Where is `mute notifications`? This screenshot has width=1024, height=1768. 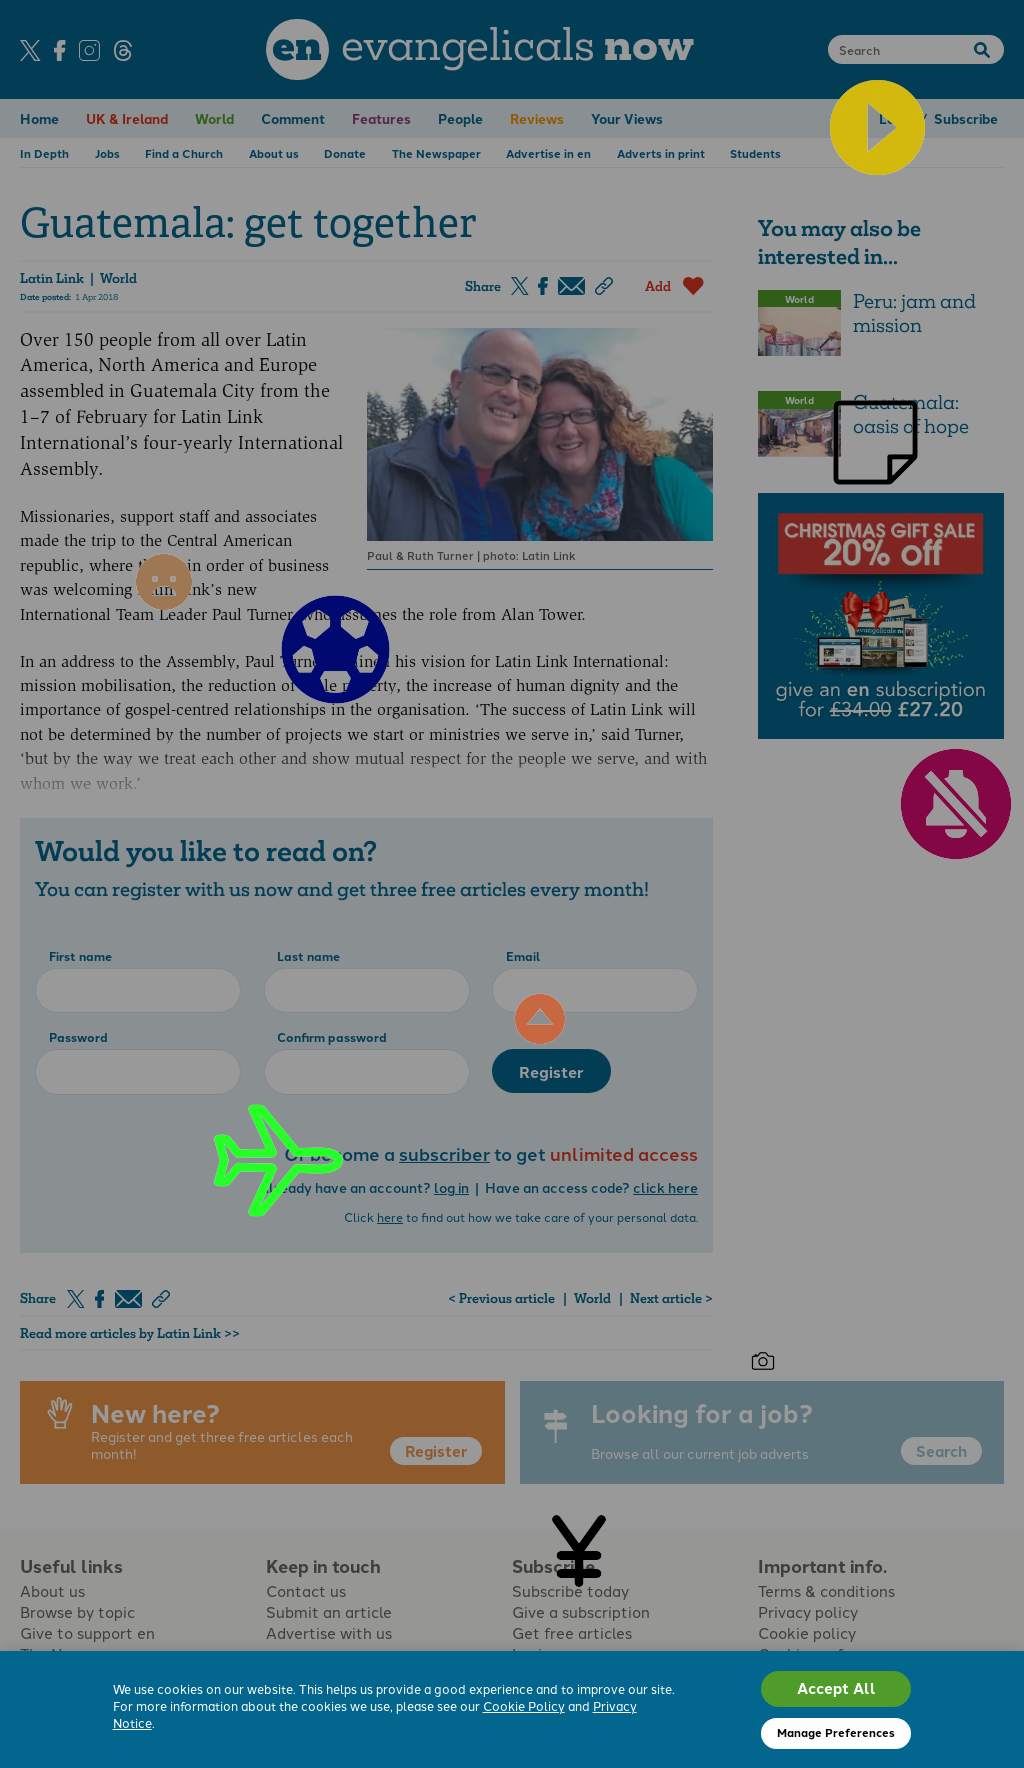
mute notifications is located at coordinates (956, 804).